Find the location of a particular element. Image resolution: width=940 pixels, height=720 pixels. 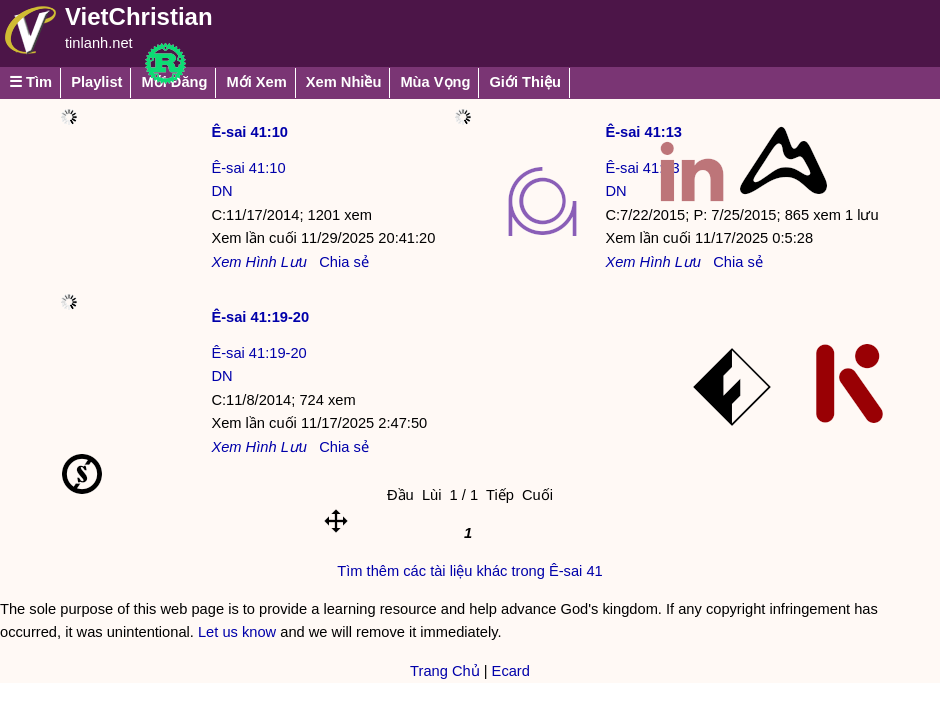

rust programming language logo is located at coordinates (165, 63).